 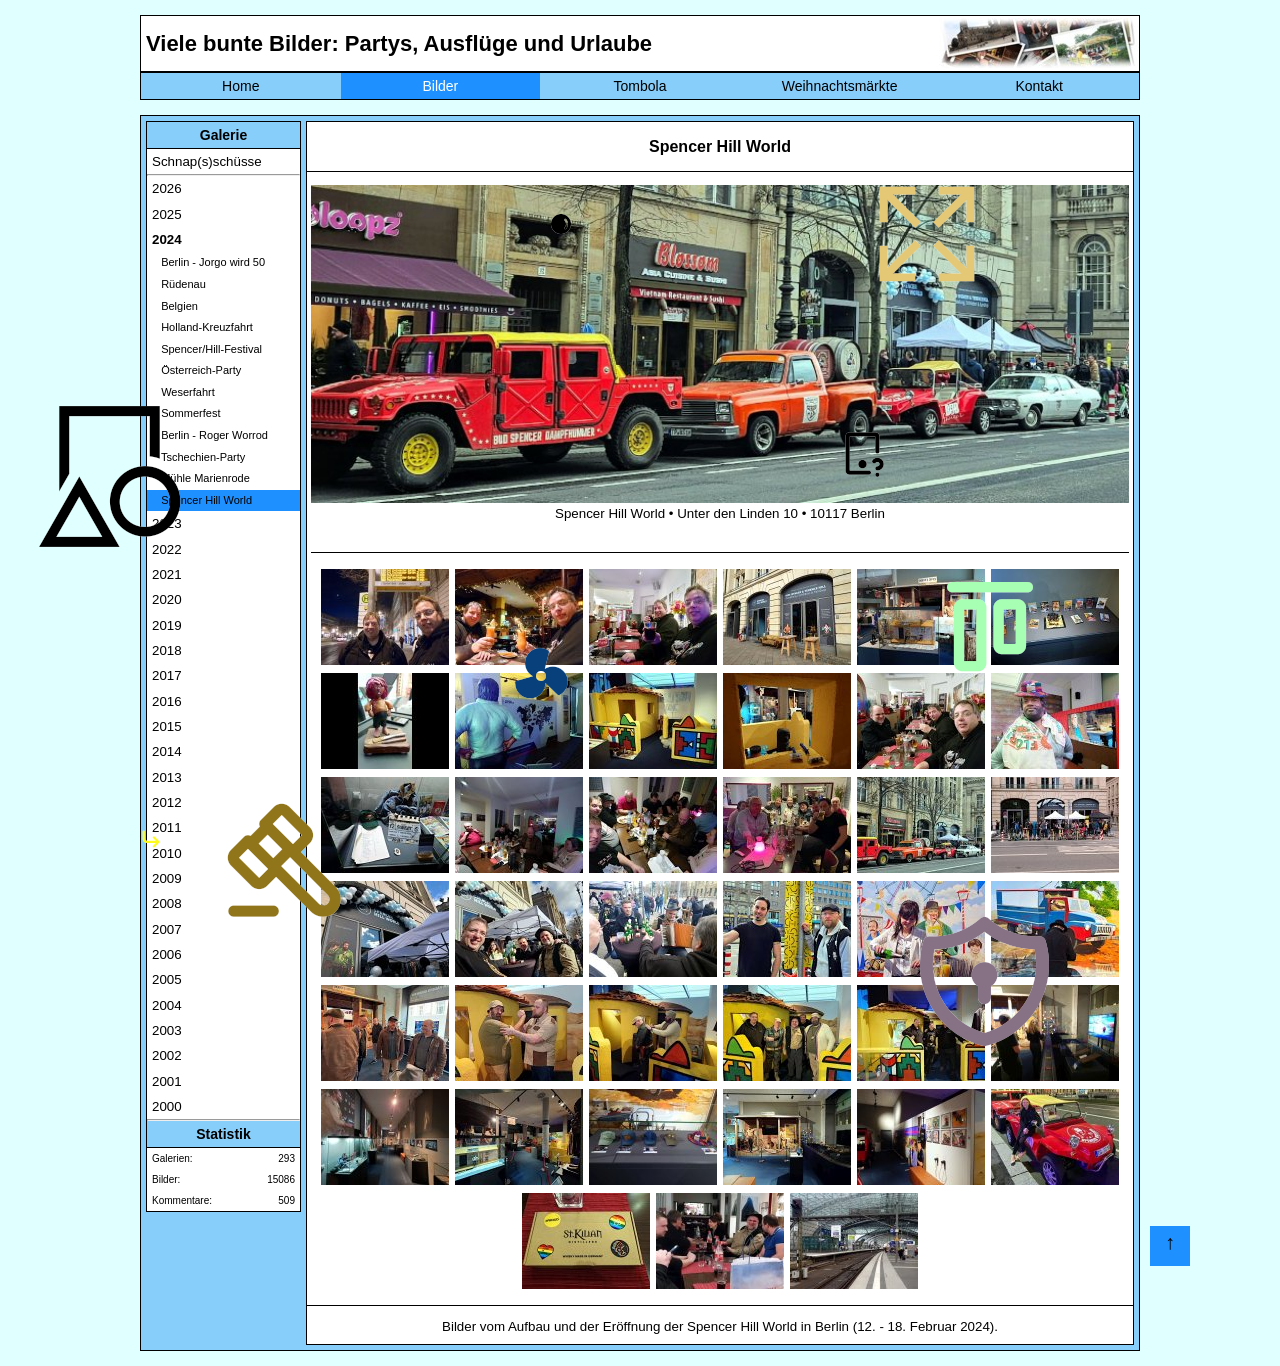 I want to click on view miscellaneous symbols or special characters, so click(x=109, y=476).